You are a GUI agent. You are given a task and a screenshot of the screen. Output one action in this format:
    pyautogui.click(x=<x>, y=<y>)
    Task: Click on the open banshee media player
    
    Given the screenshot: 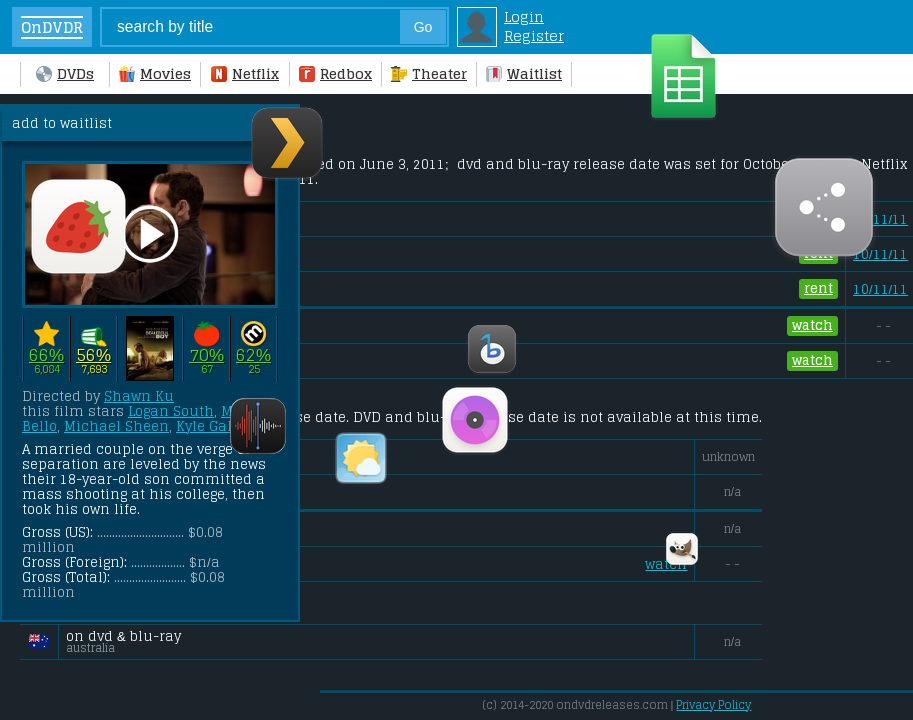 What is the action you would take?
    pyautogui.click(x=492, y=349)
    